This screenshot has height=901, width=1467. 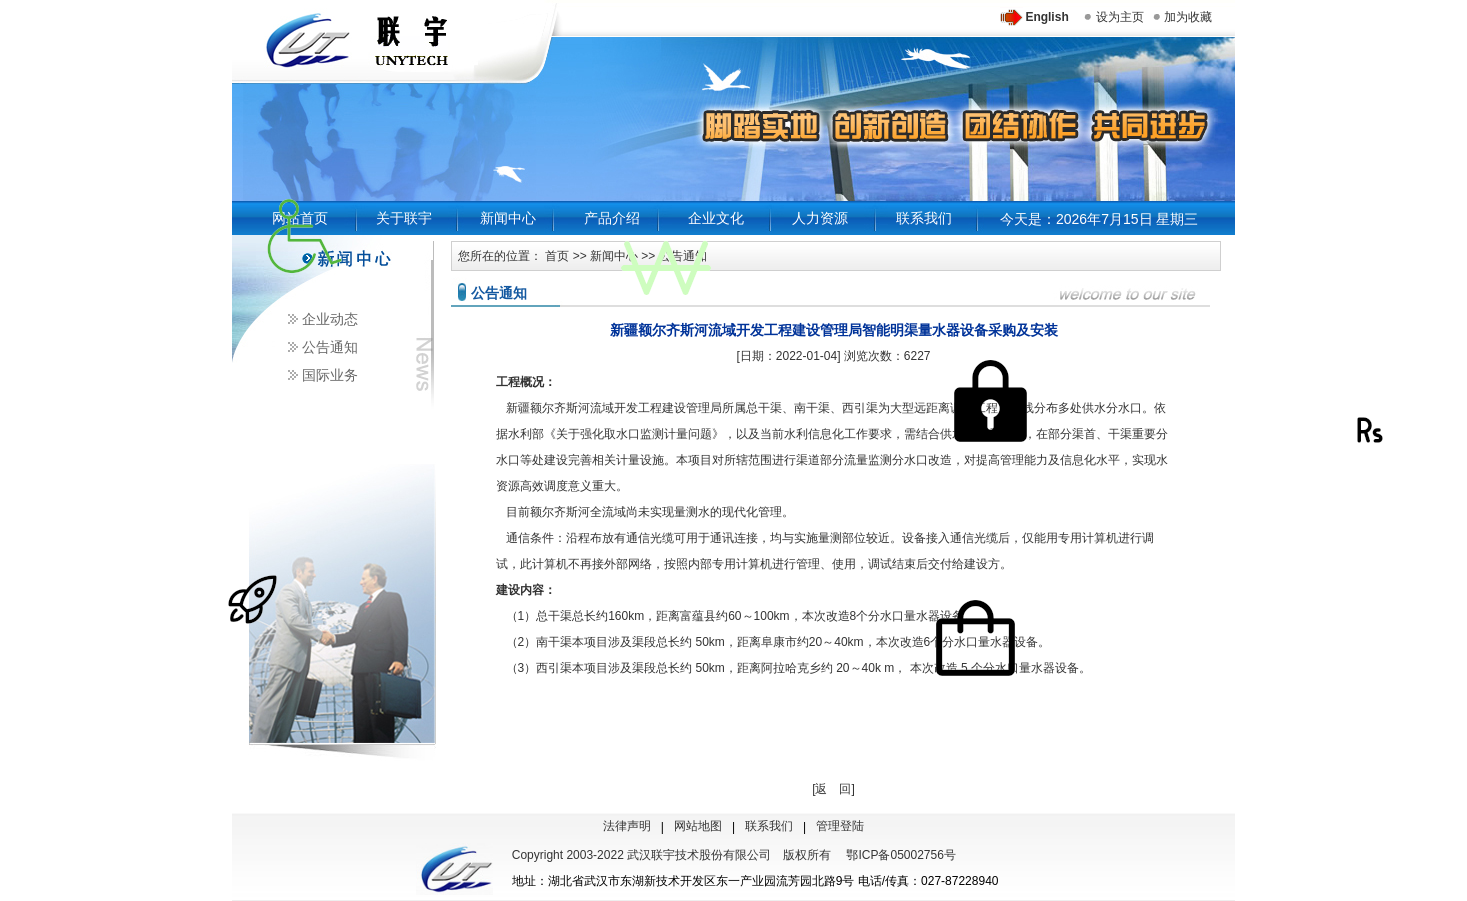 What do you see at coordinates (990, 405) in the screenshot?
I see `access secure or encrypted content` at bounding box center [990, 405].